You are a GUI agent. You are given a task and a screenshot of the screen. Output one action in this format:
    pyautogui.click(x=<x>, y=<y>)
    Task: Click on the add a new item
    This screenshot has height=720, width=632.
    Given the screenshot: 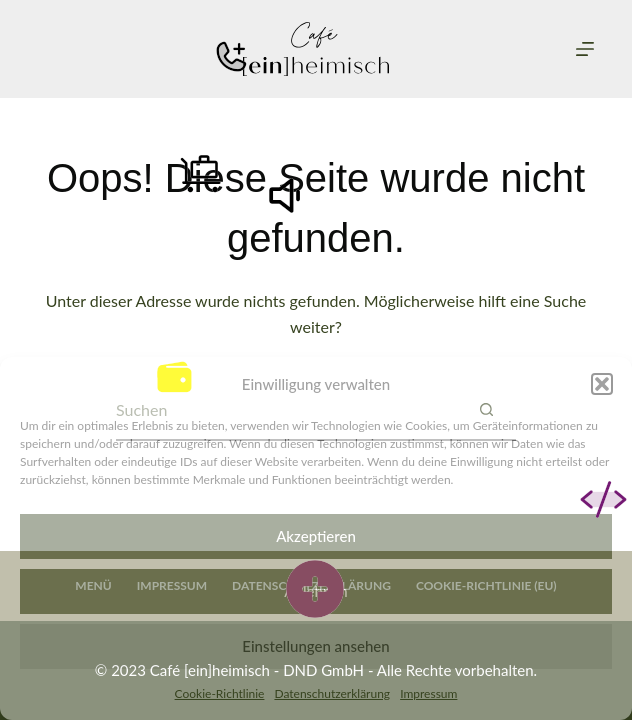 What is the action you would take?
    pyautogui.click(x=315, y=589)
    